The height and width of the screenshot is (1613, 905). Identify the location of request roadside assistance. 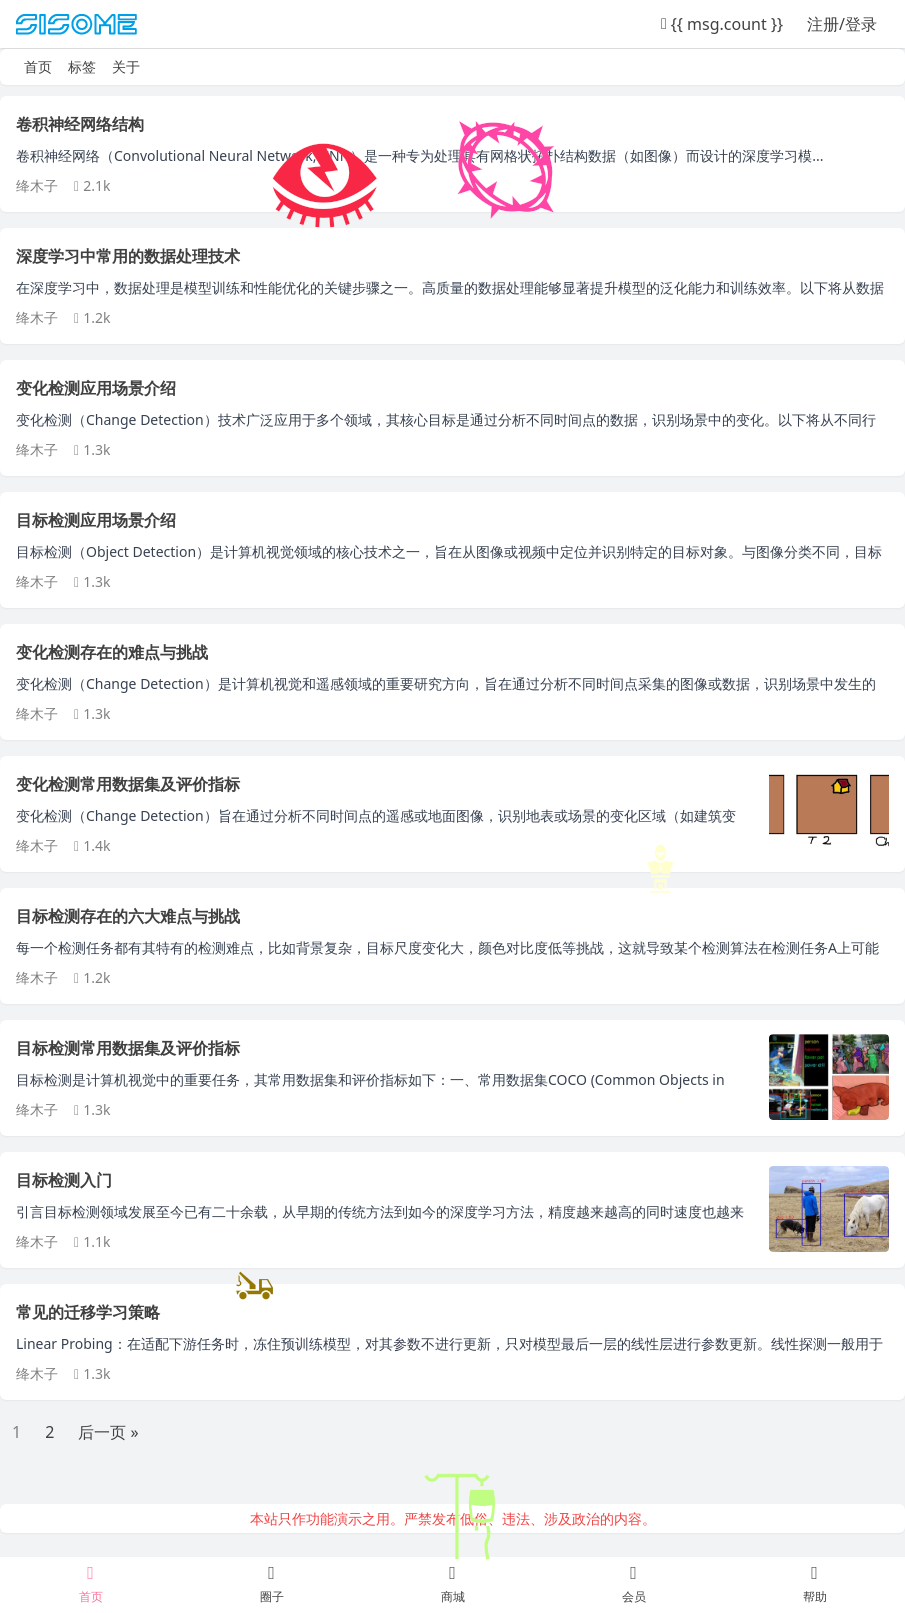
(254, 1285).